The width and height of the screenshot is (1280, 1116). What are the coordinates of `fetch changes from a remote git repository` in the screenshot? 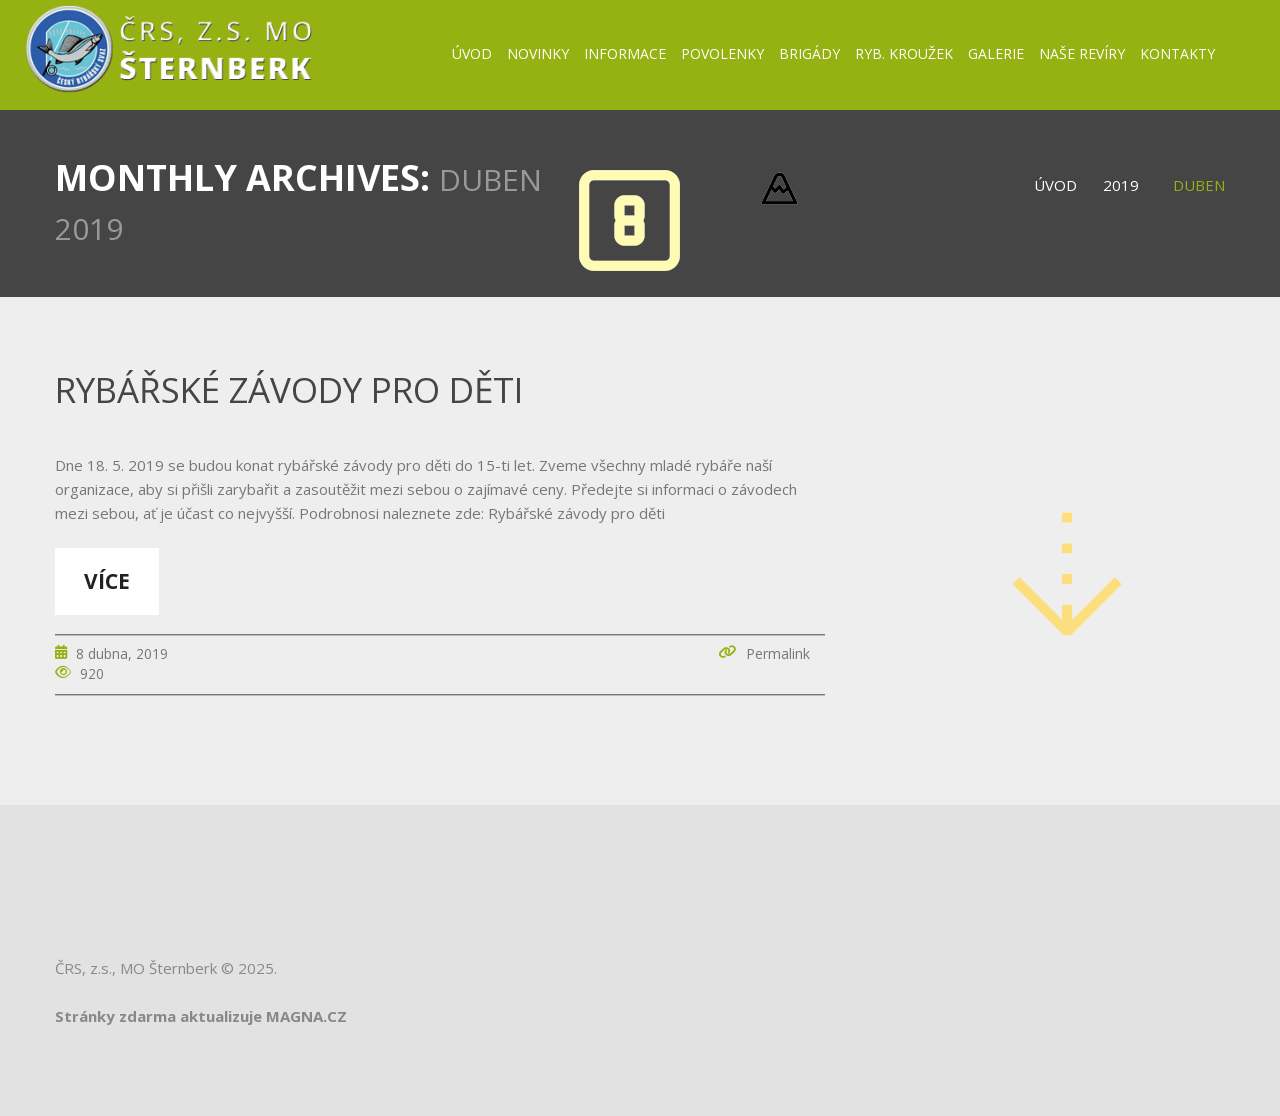 It's located at (1062, 574).